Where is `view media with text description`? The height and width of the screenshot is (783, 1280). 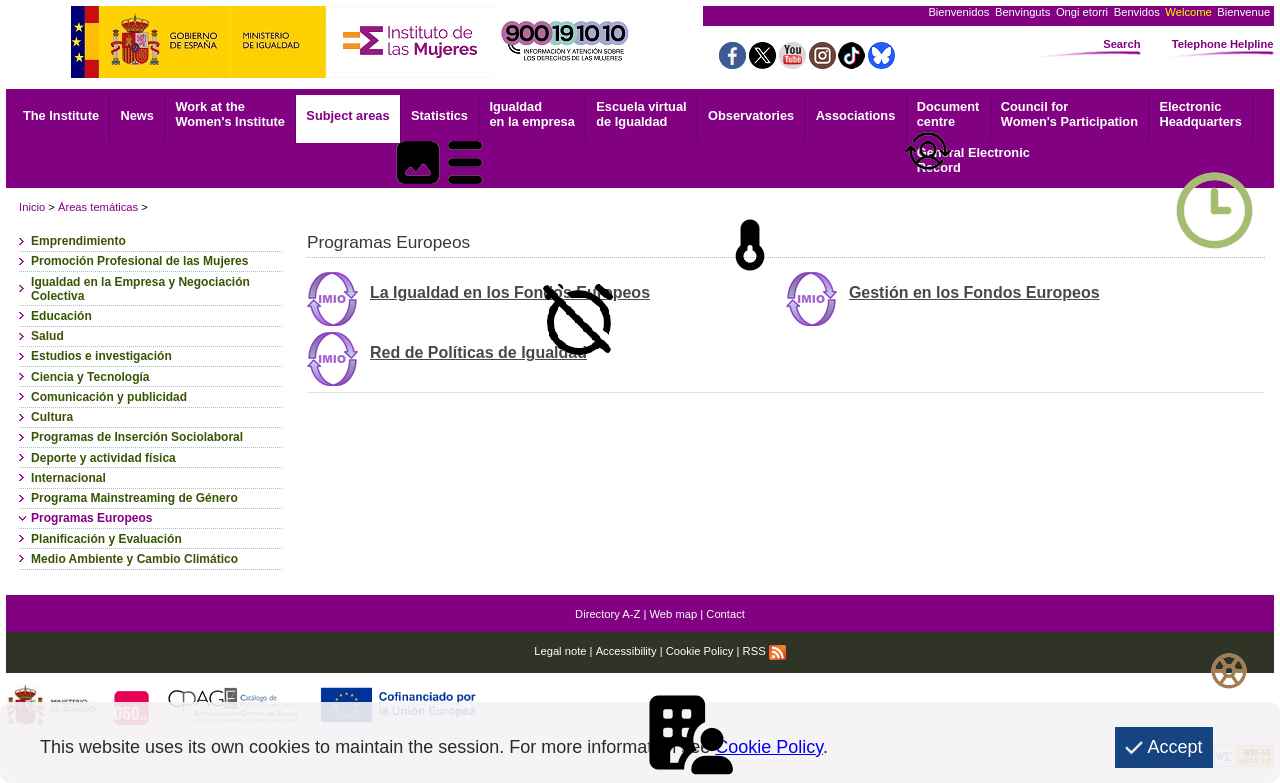 view media with text description is located at coordinates (439, 162).